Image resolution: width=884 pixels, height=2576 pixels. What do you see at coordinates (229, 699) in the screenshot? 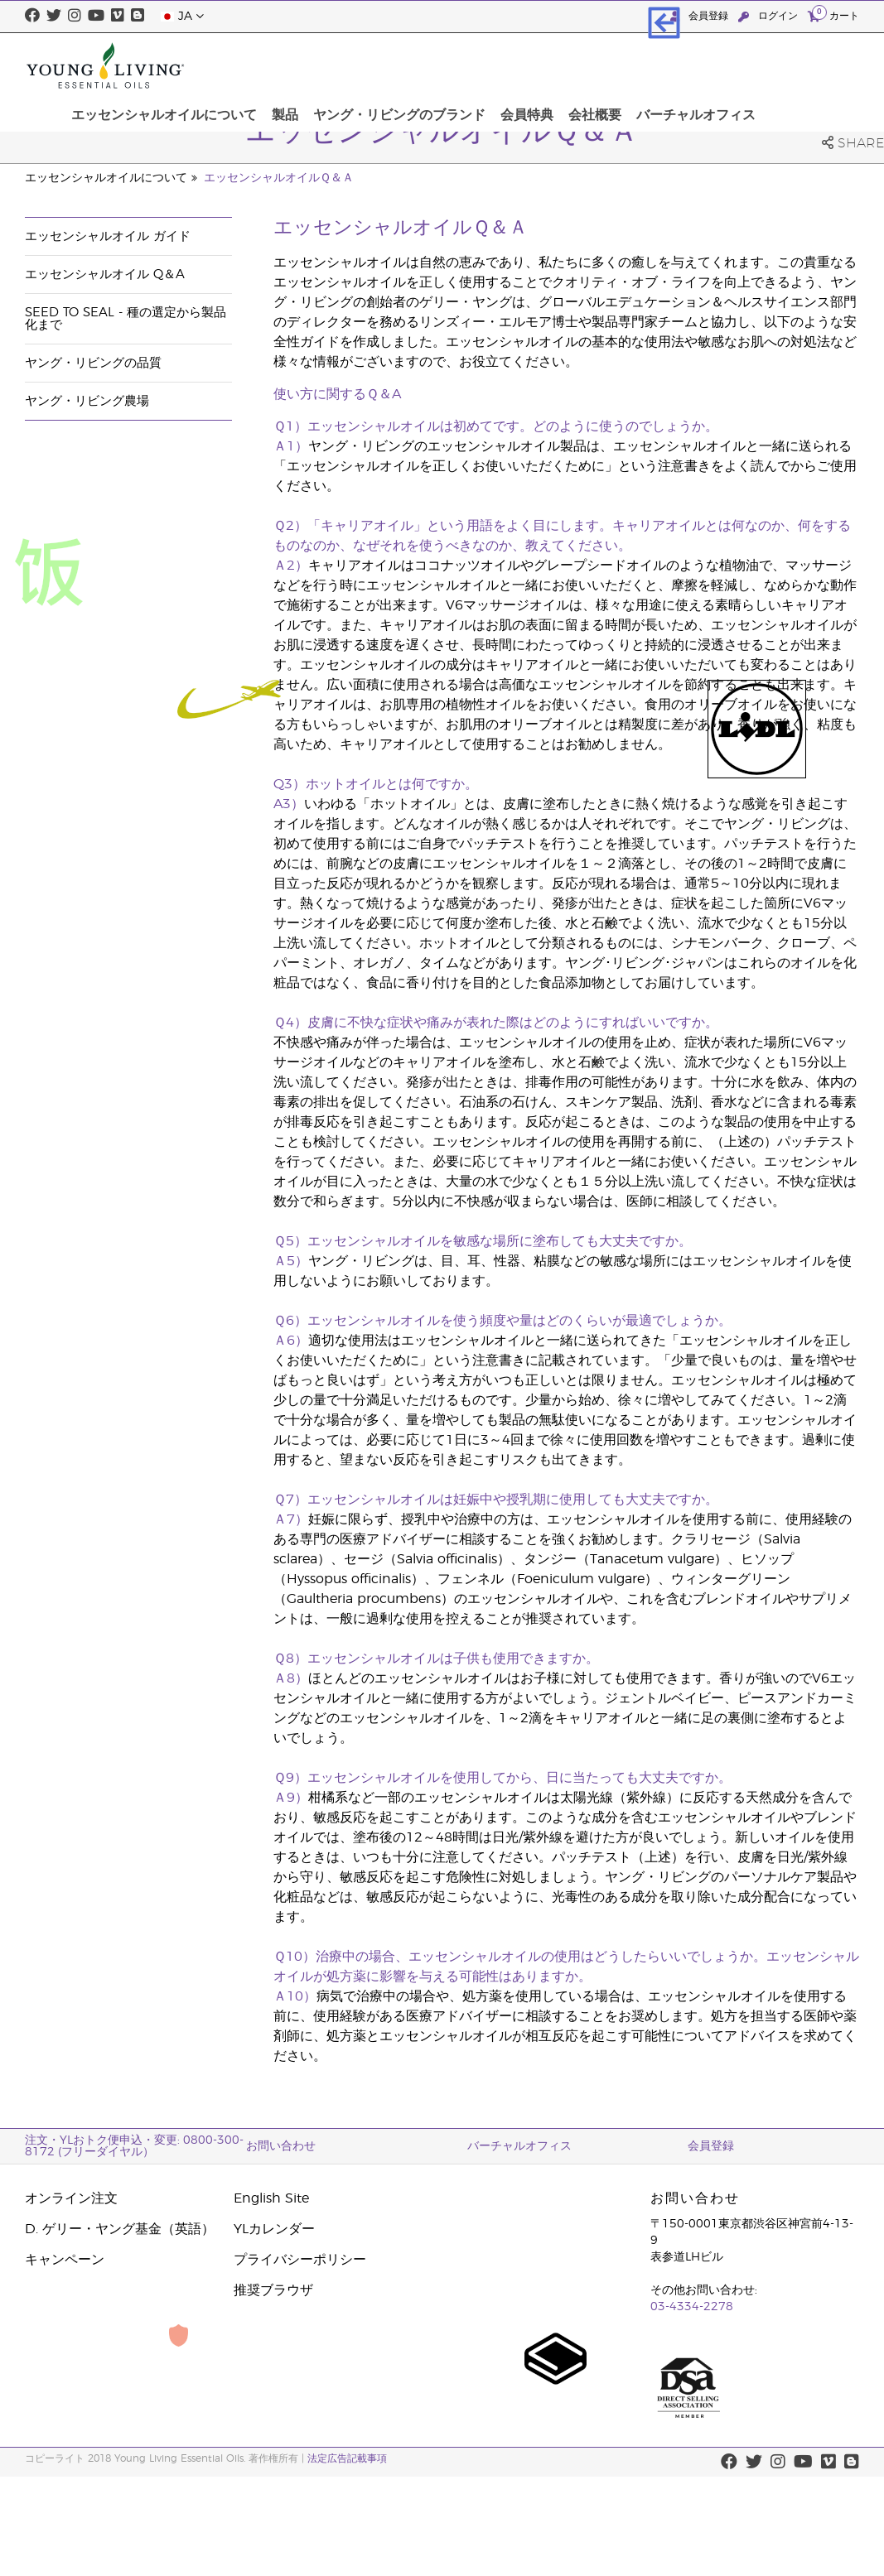
I see `visit the Norwegian Air website` at bounding box center [229, 699].